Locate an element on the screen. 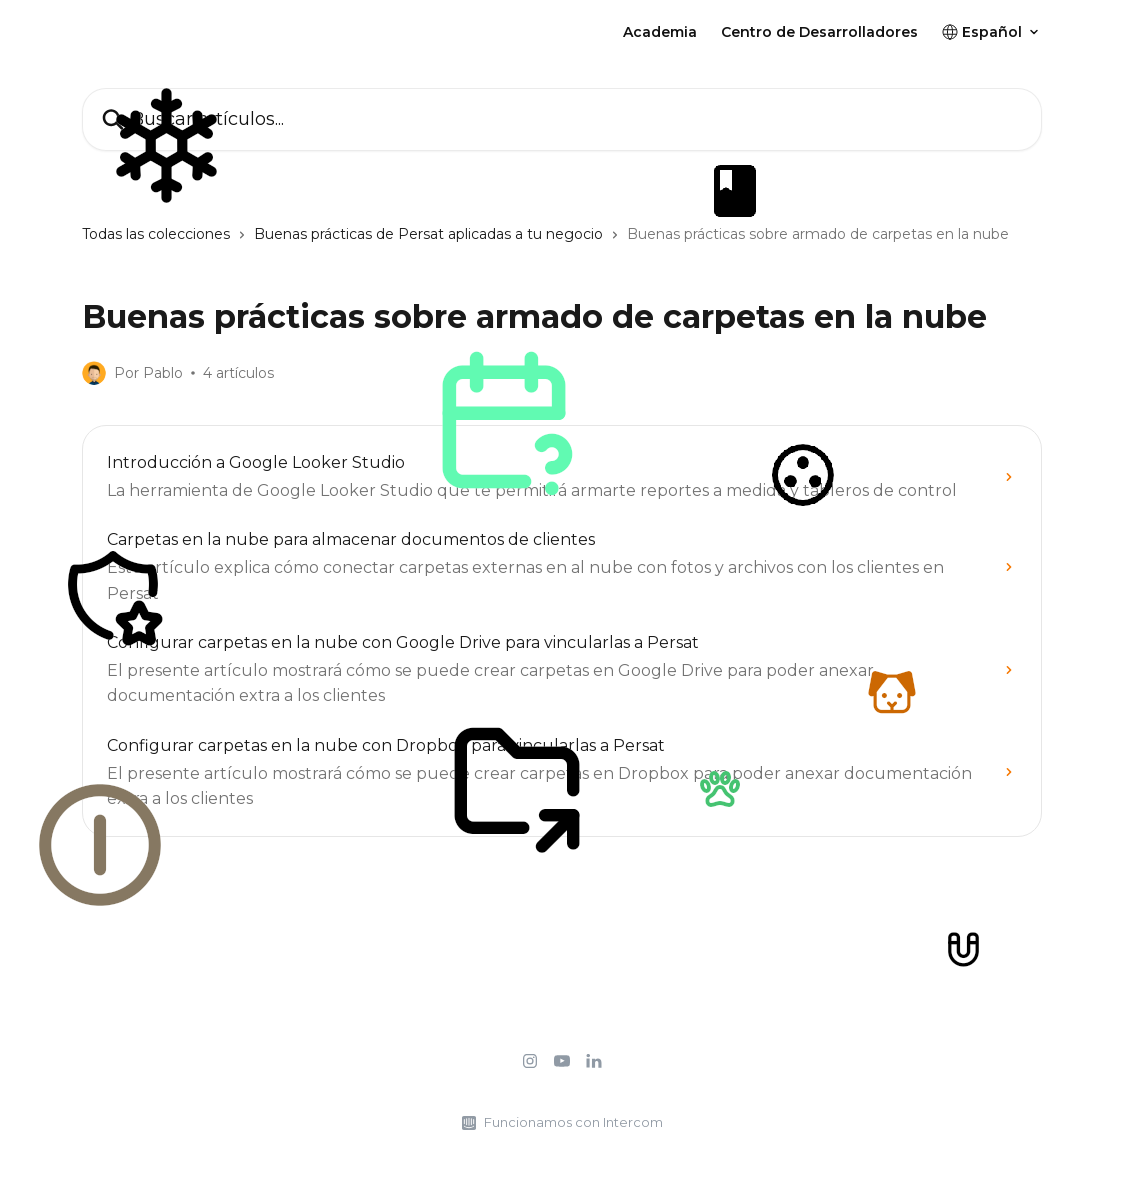  access information or help is located at coordinates (100, 845).